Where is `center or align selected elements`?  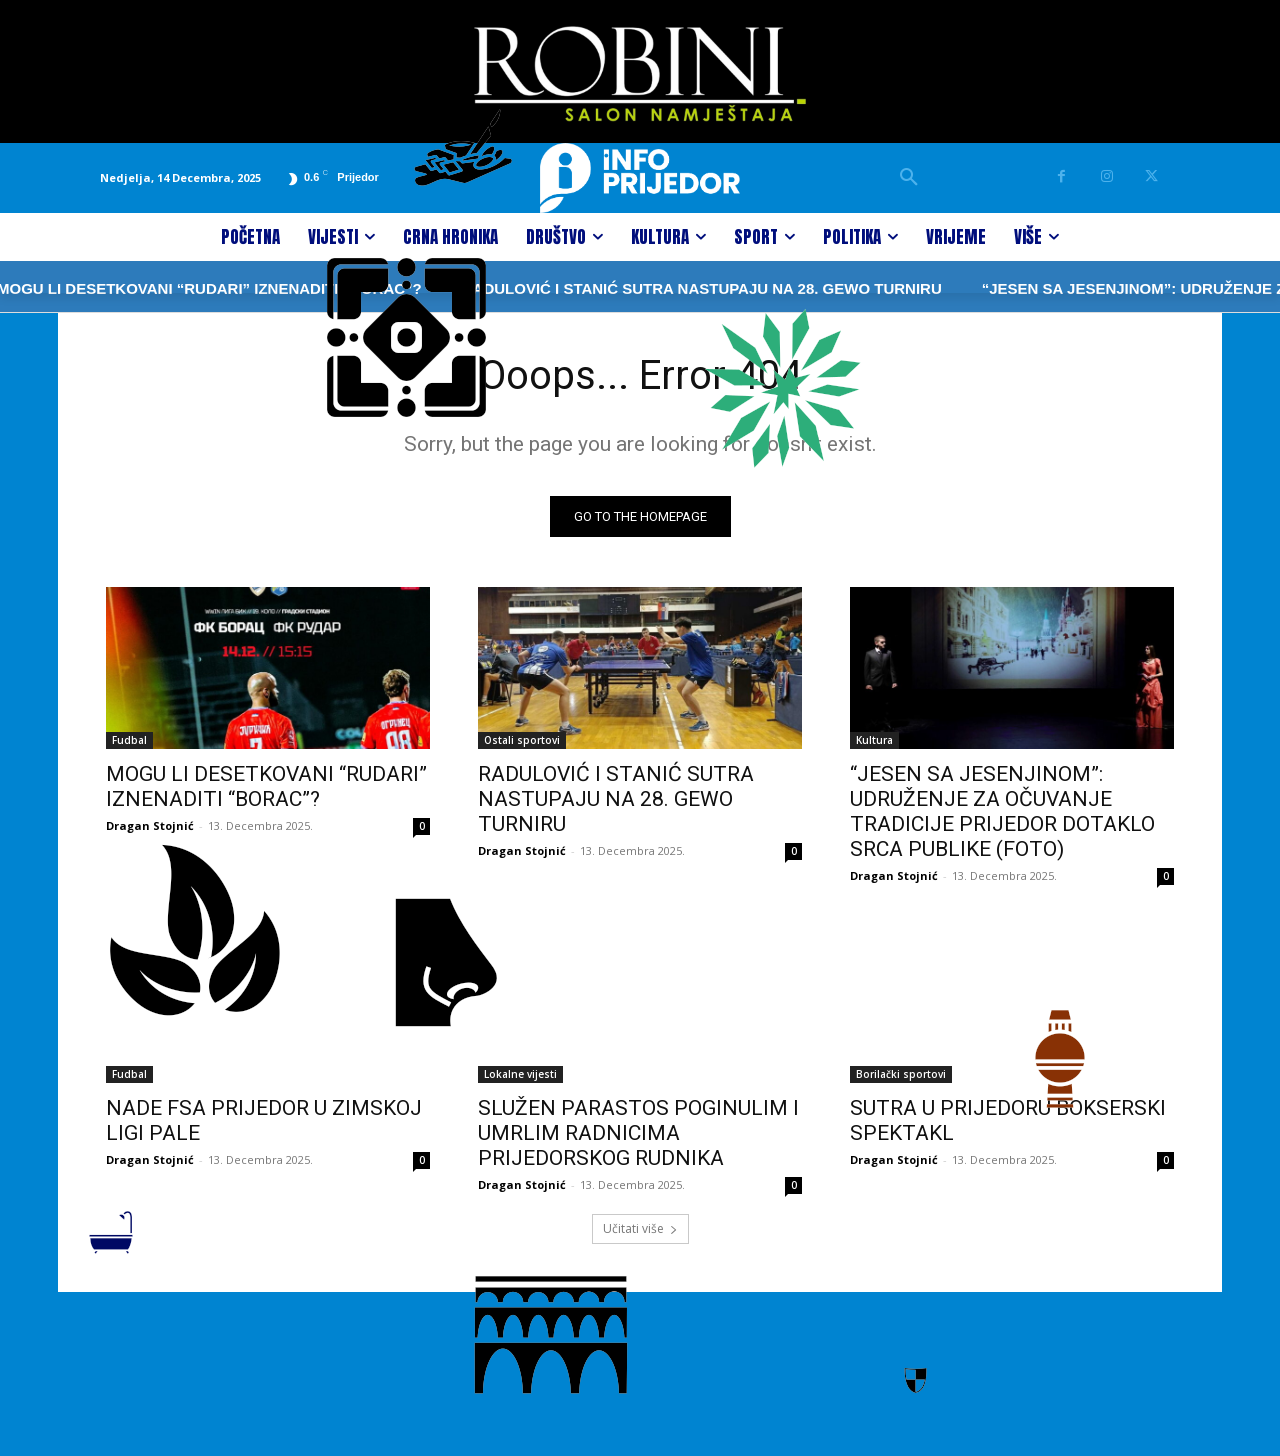
center or align selected elements is located at coordinates (406, 337).